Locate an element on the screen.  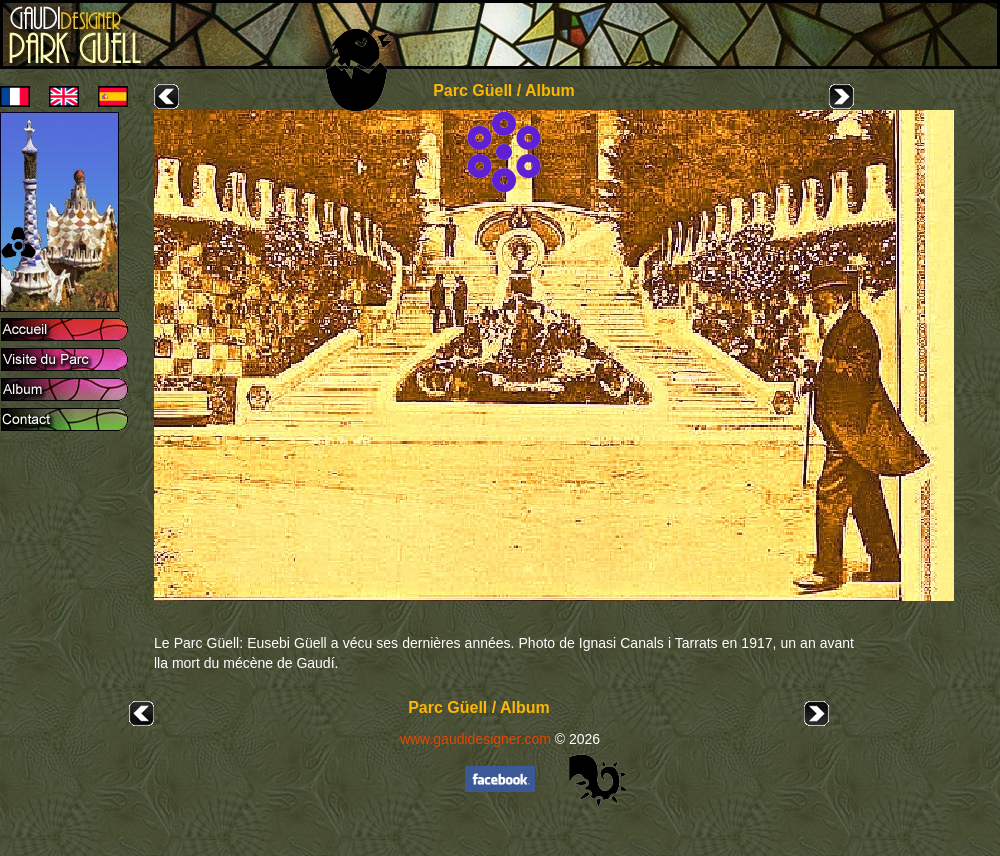
indicates nuclear or reactor system status is located at coordinates (18, 242).